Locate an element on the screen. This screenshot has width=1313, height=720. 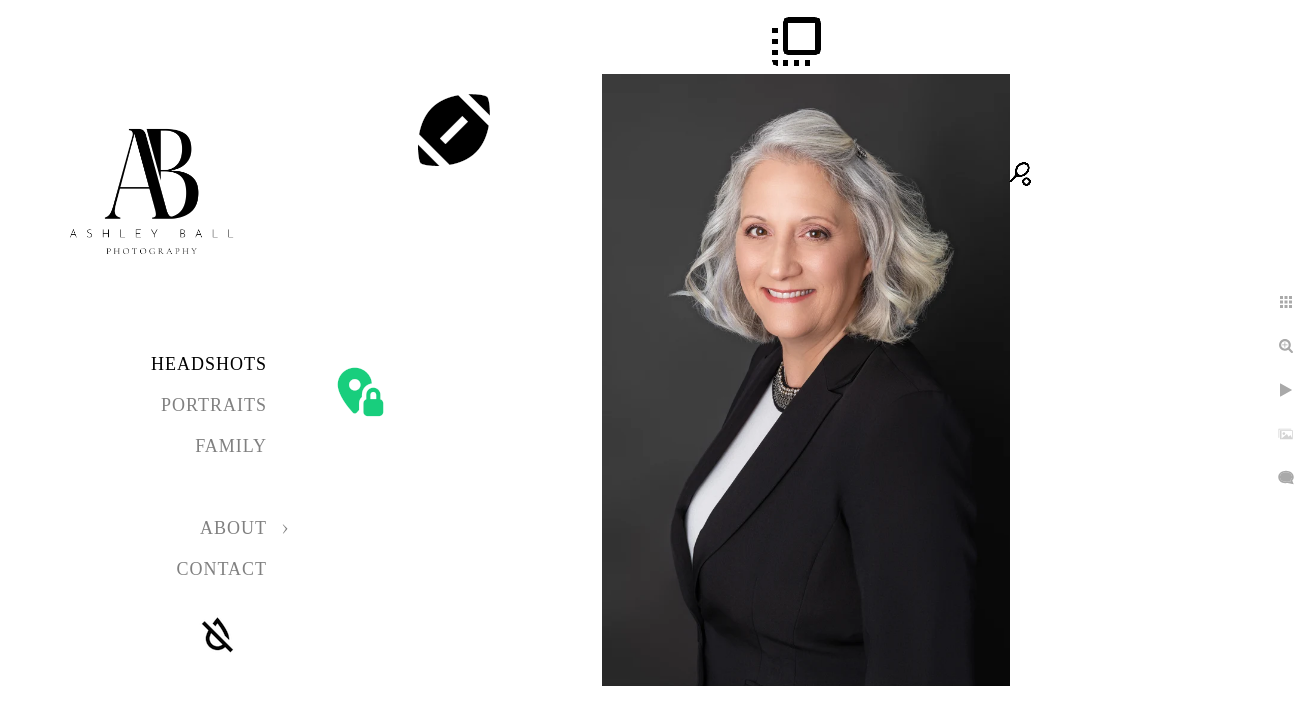
bring window to front is located at coordinates (796, 41).